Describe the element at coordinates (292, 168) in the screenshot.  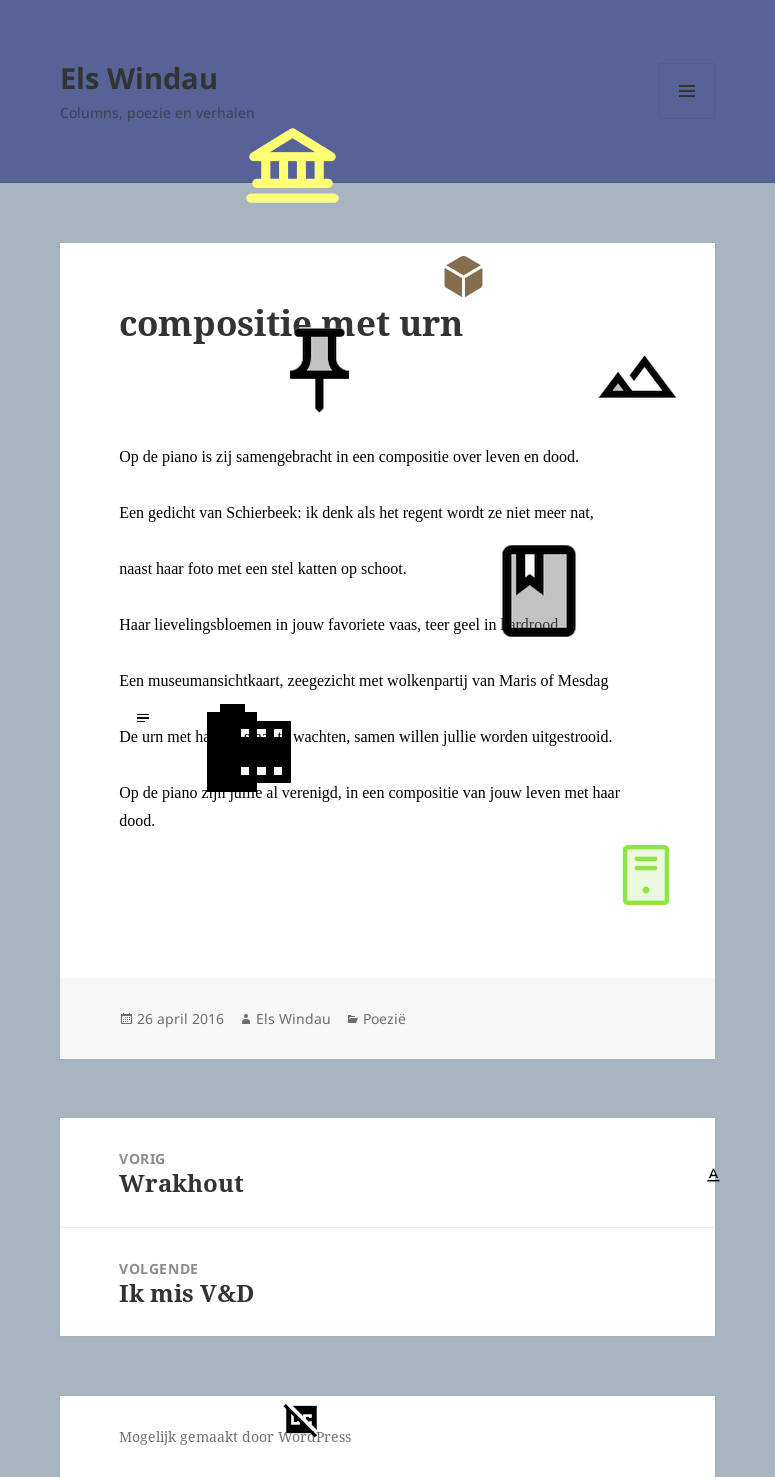
I see `access banking or financial services` at that location.